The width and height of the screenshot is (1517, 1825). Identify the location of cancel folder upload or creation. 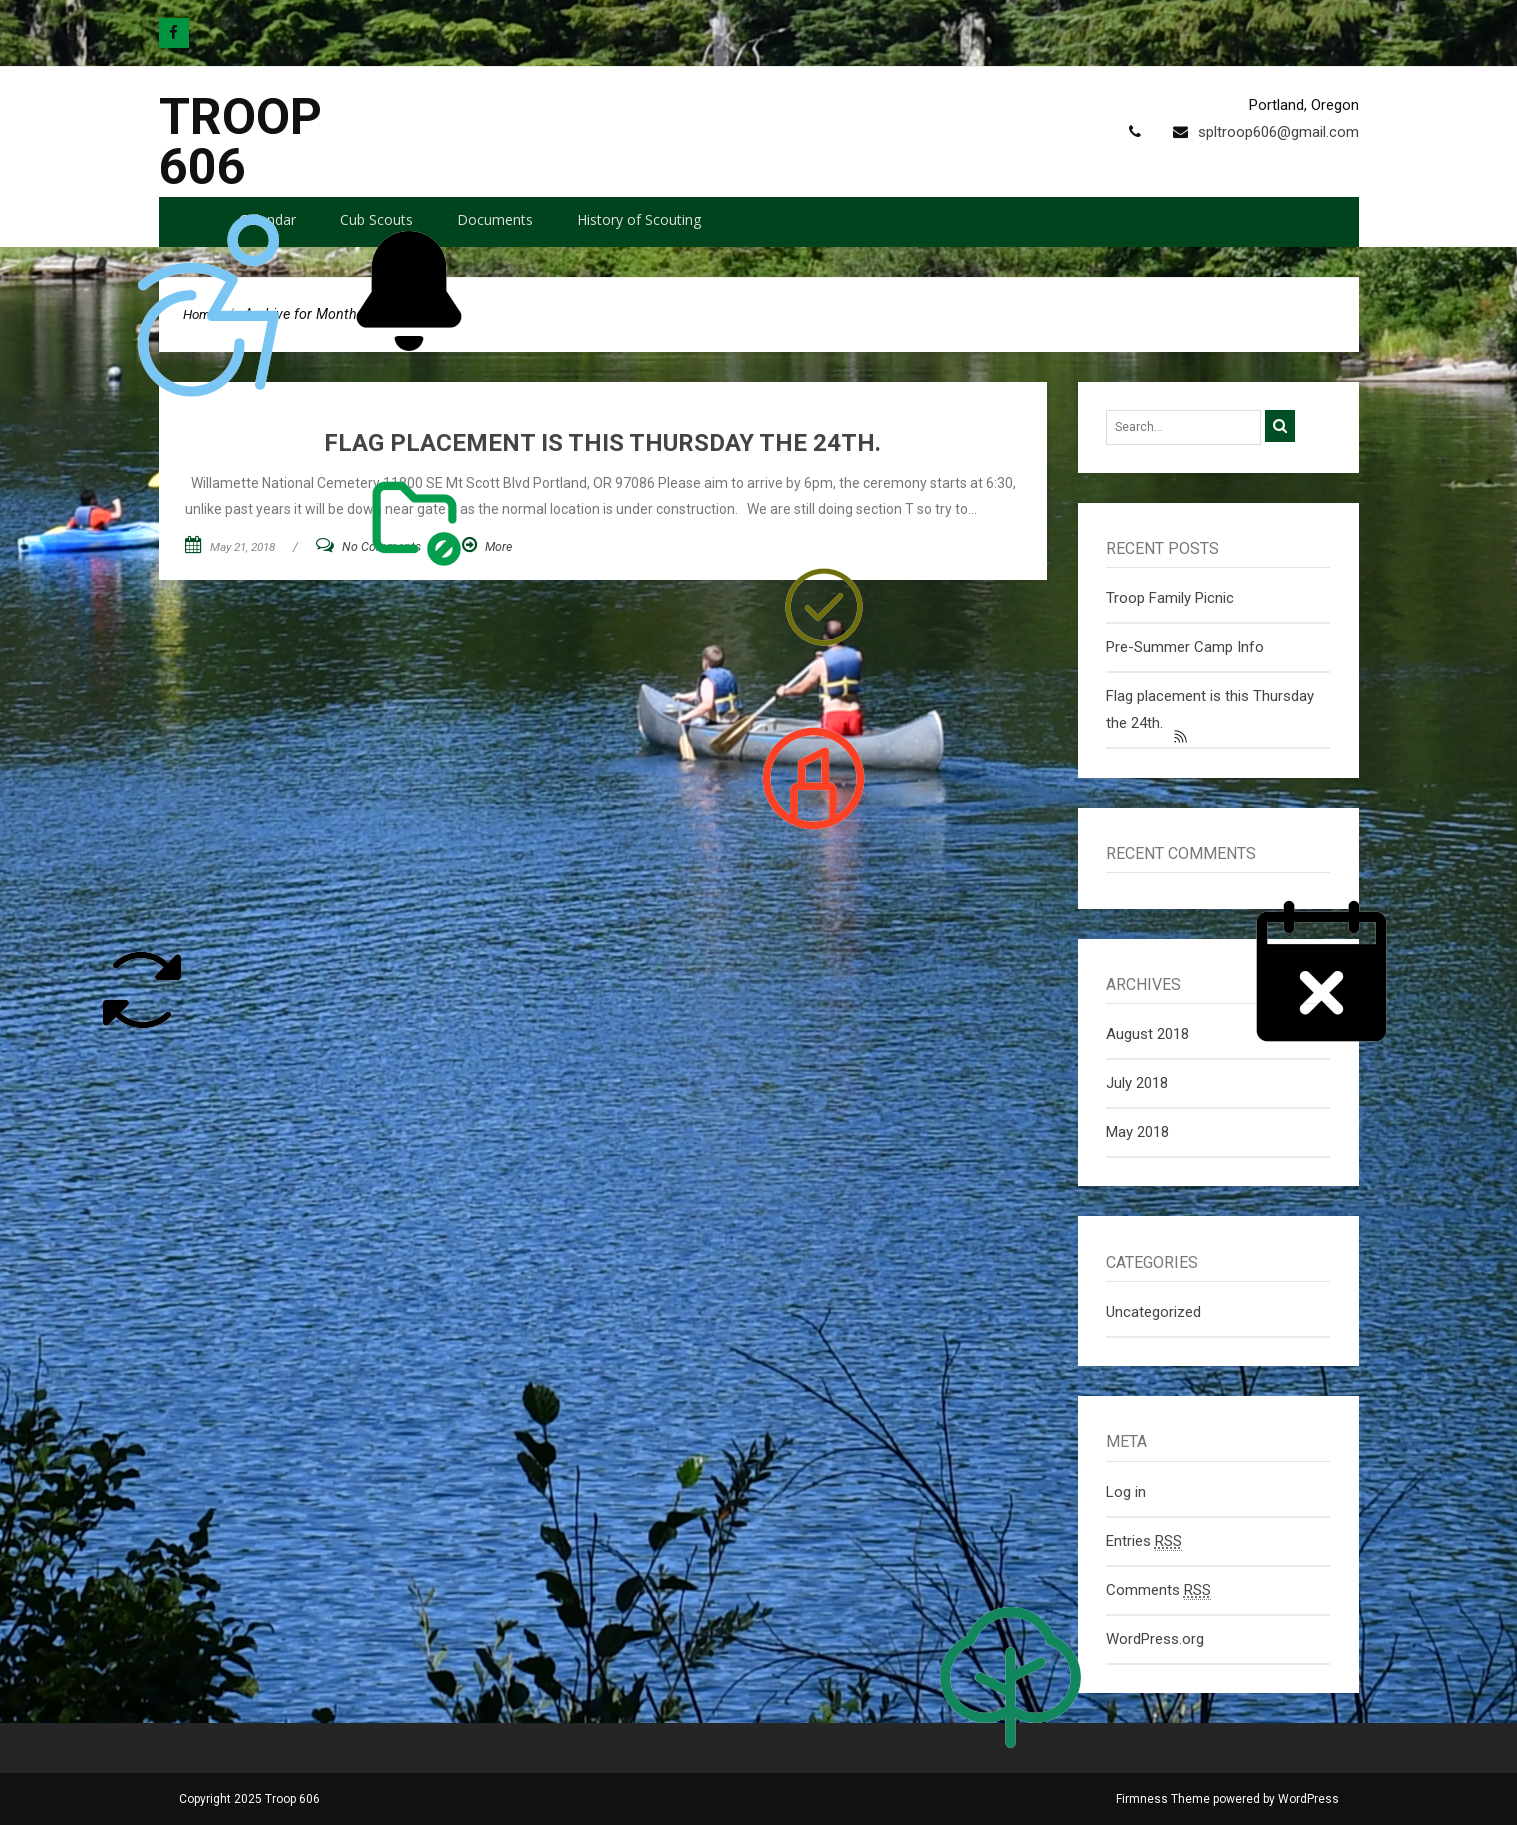
(414, 519).